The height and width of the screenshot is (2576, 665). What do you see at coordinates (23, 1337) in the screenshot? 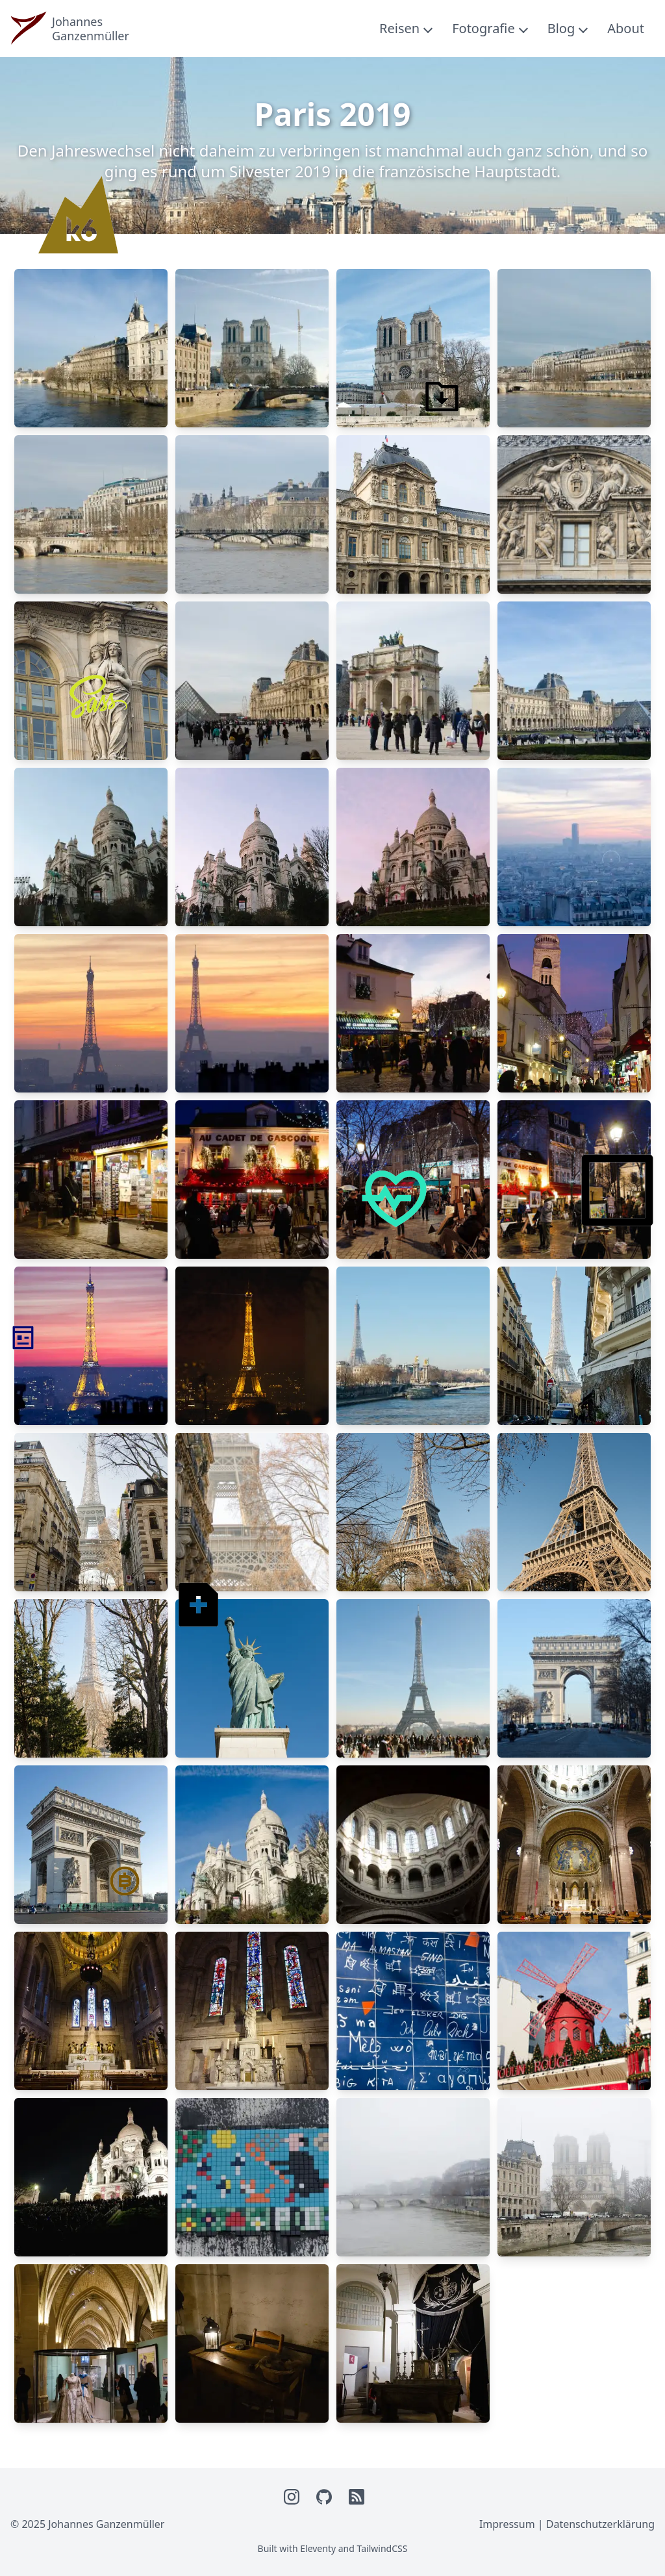
I see `open pages document` at bounding box center [23, 1337].